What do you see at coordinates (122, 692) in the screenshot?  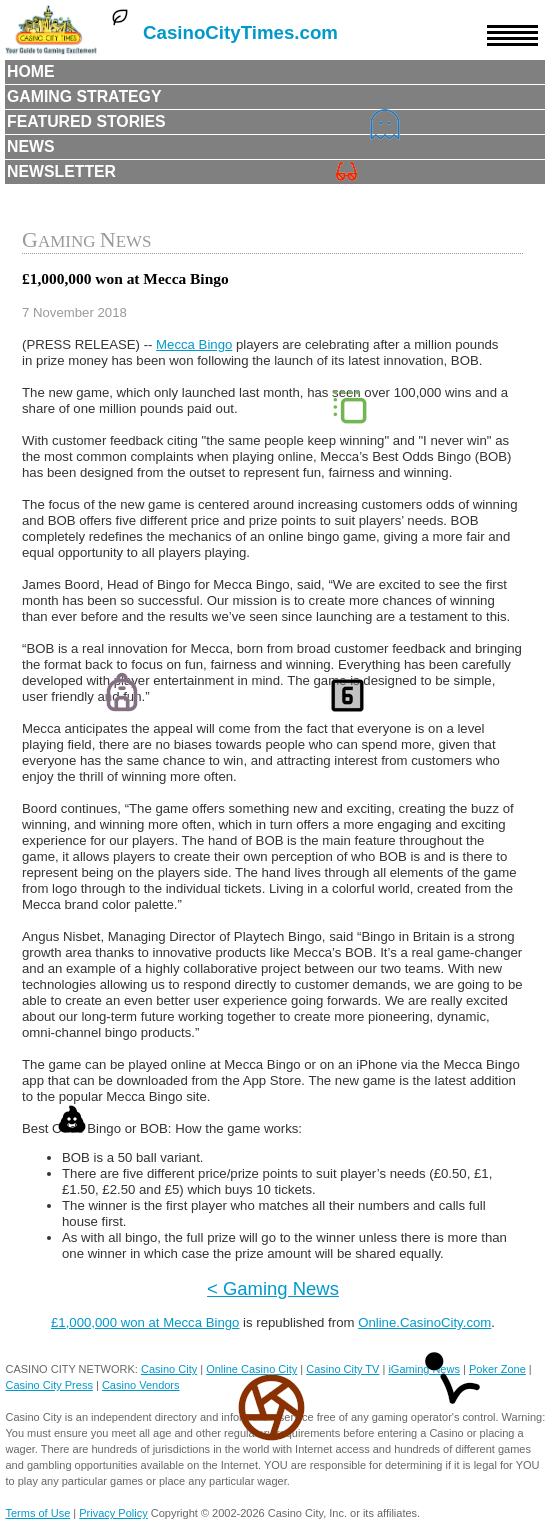 I see `access your inventory or stored items` at bounding box center [122, 692].